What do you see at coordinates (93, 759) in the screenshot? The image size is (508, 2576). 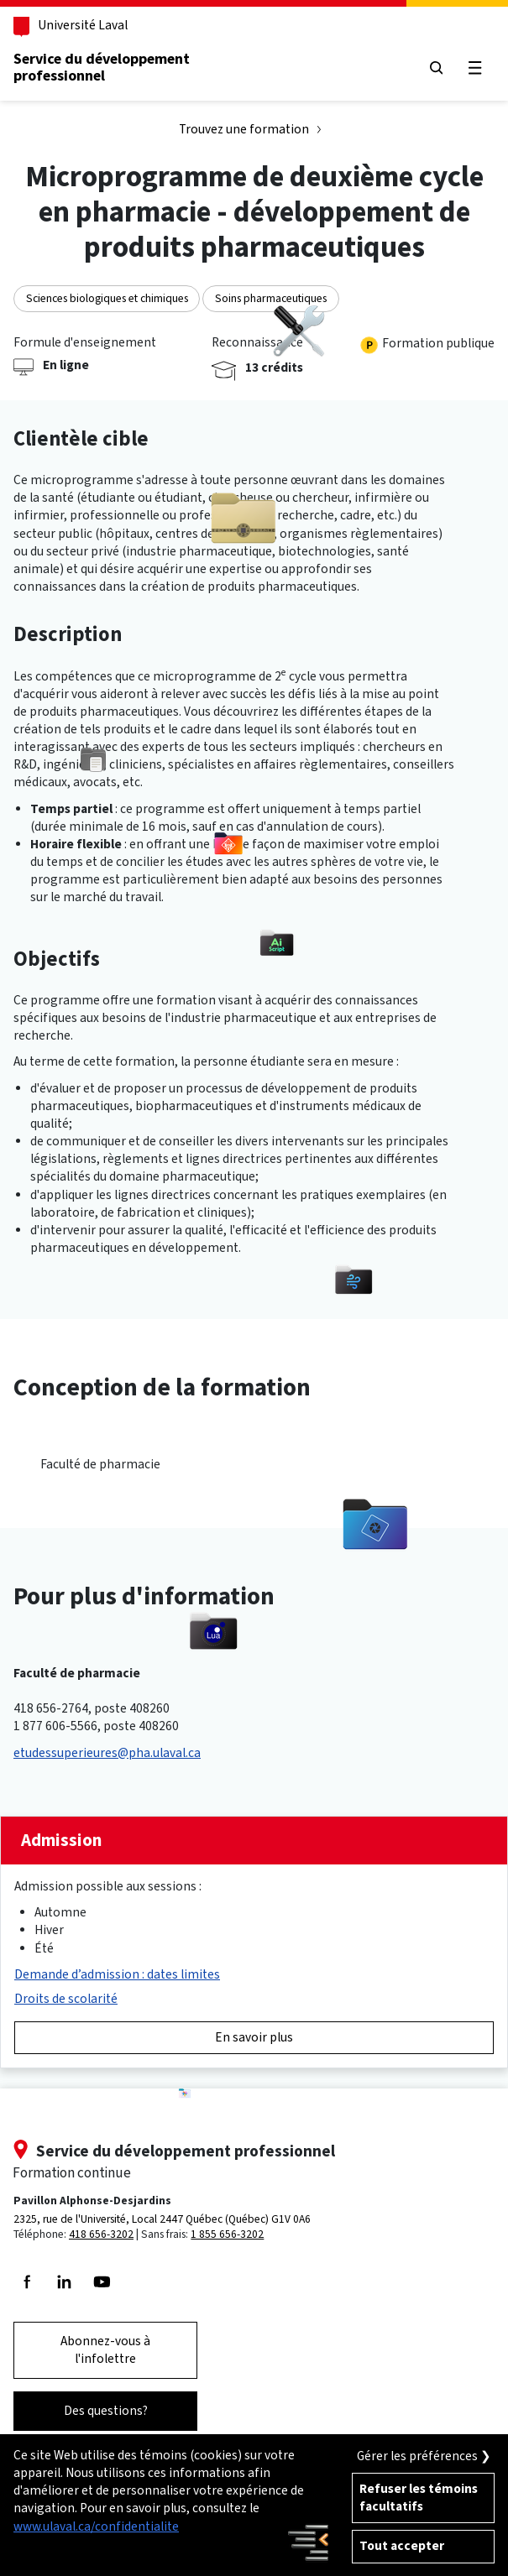 I see `open a file from your computer` at bounding box center [93, 759].